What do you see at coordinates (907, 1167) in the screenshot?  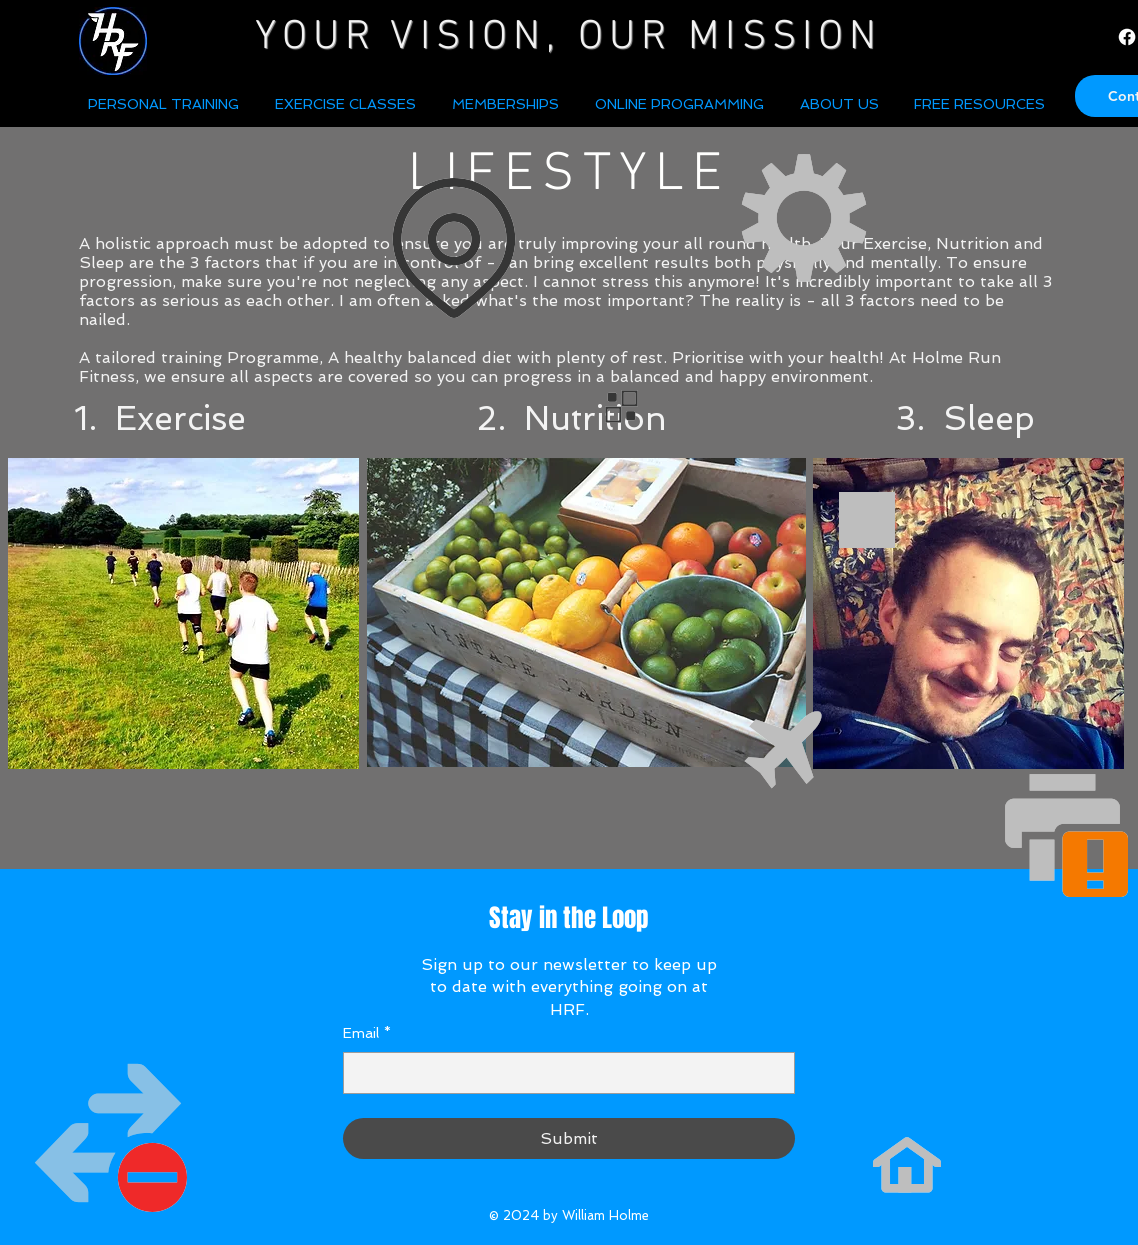 I see `navigate to home screen or directory` at bounding box center [907, 1167].